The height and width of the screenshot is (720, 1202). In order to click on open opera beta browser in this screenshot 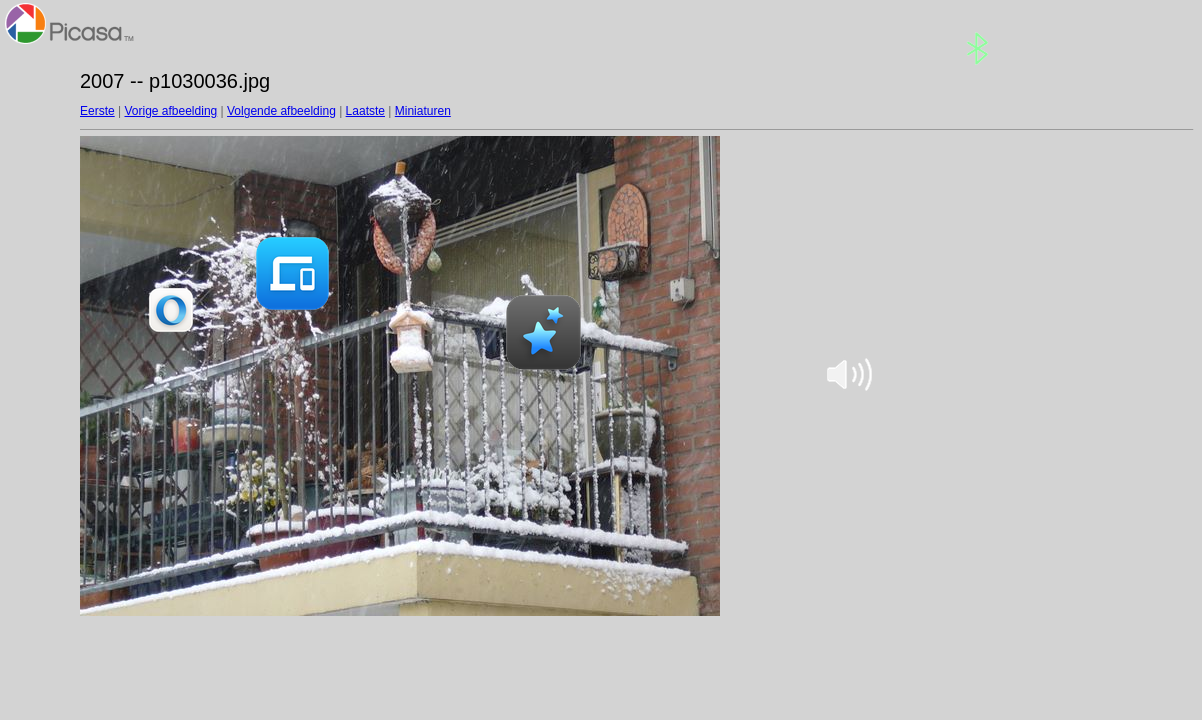, I will do `click(171, 310)`.